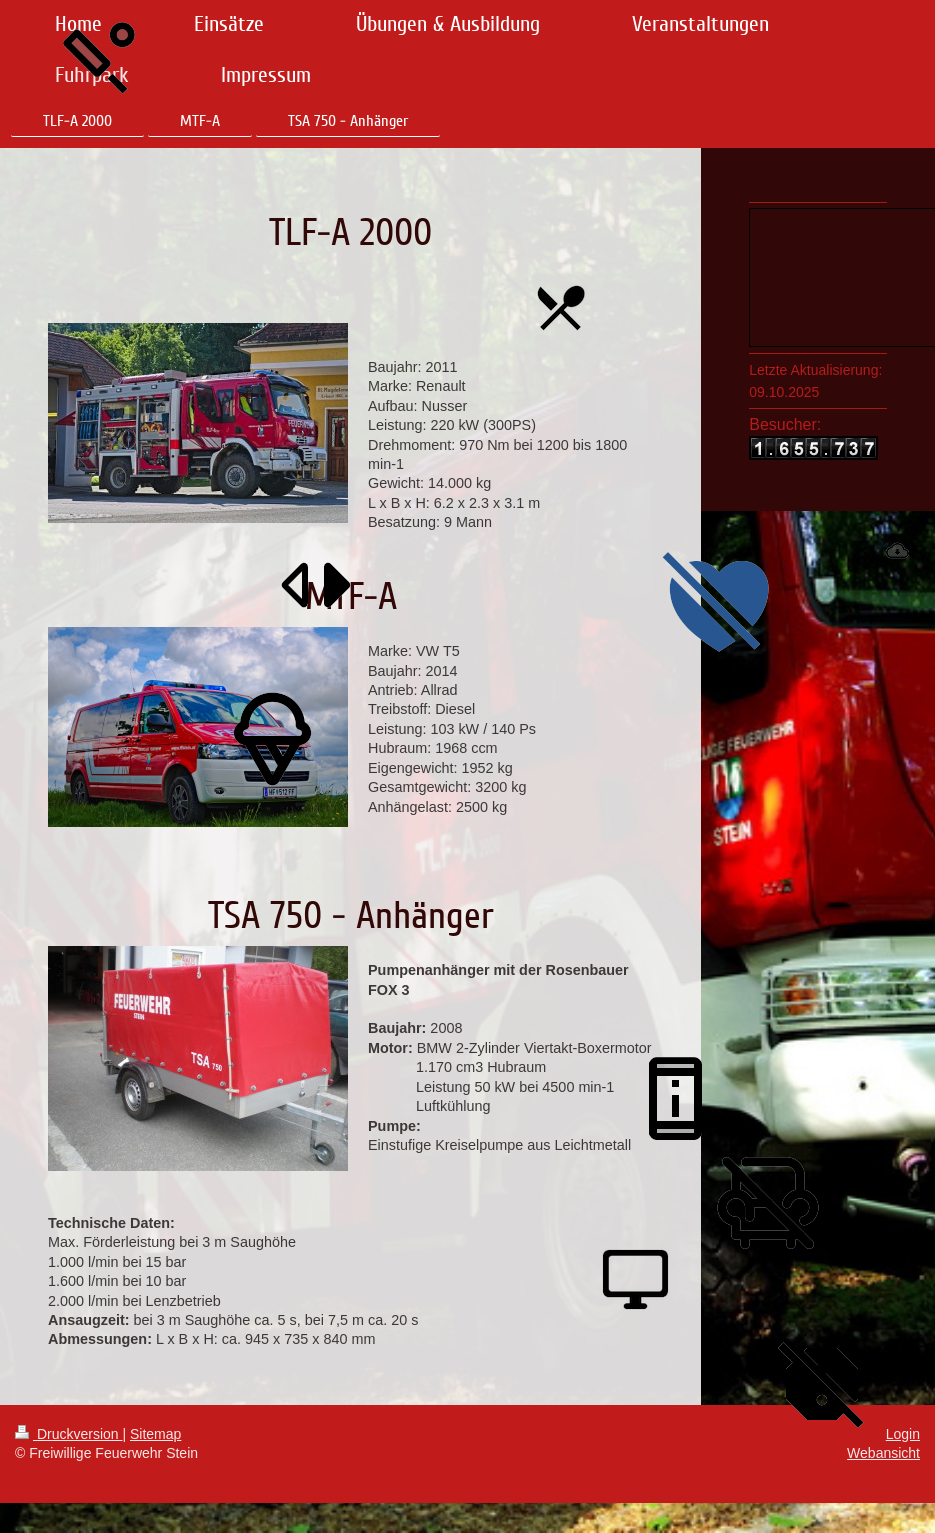 This screenshot has width=935, height=1533. Describe the element at coordinates (272, 737) in the screenshot. I see `browse dessert or ice cream options` at that location.